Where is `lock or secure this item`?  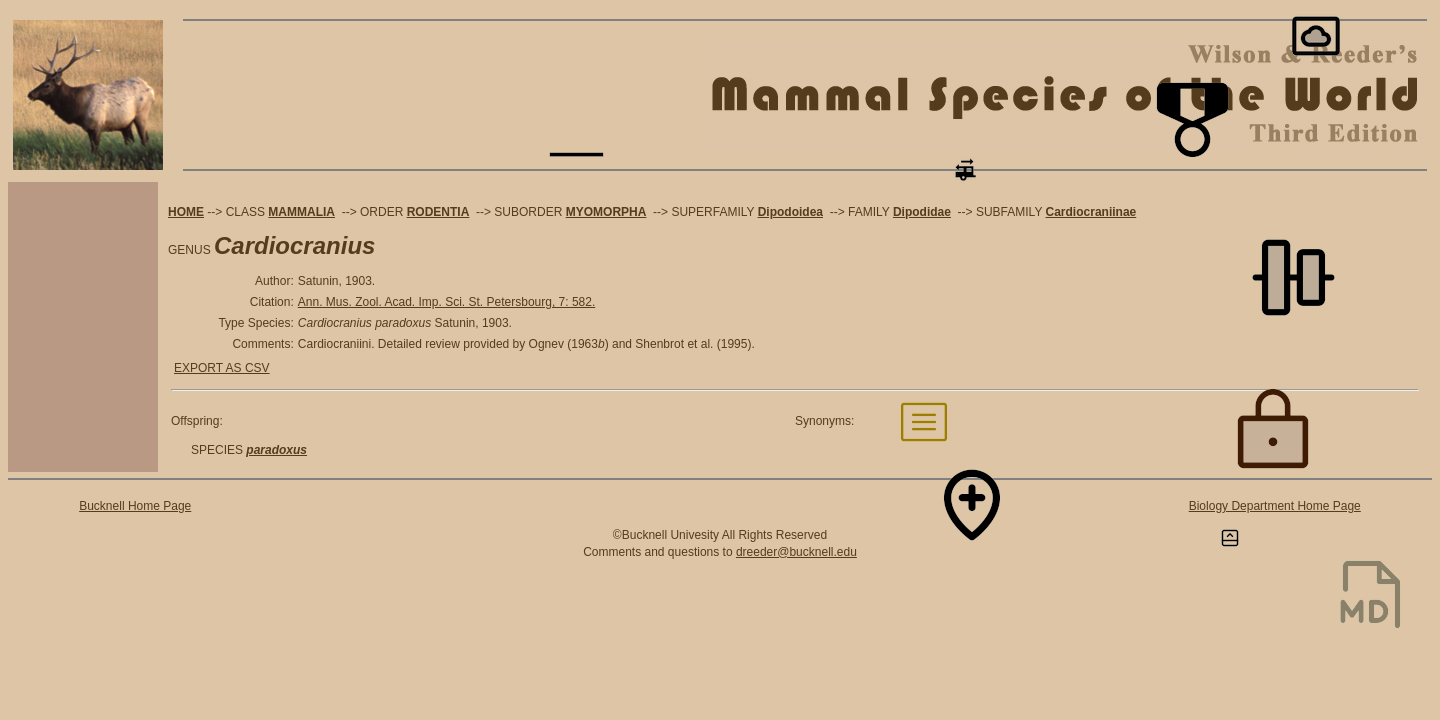
lock or secure this item is located at coordinates (1273, 433).